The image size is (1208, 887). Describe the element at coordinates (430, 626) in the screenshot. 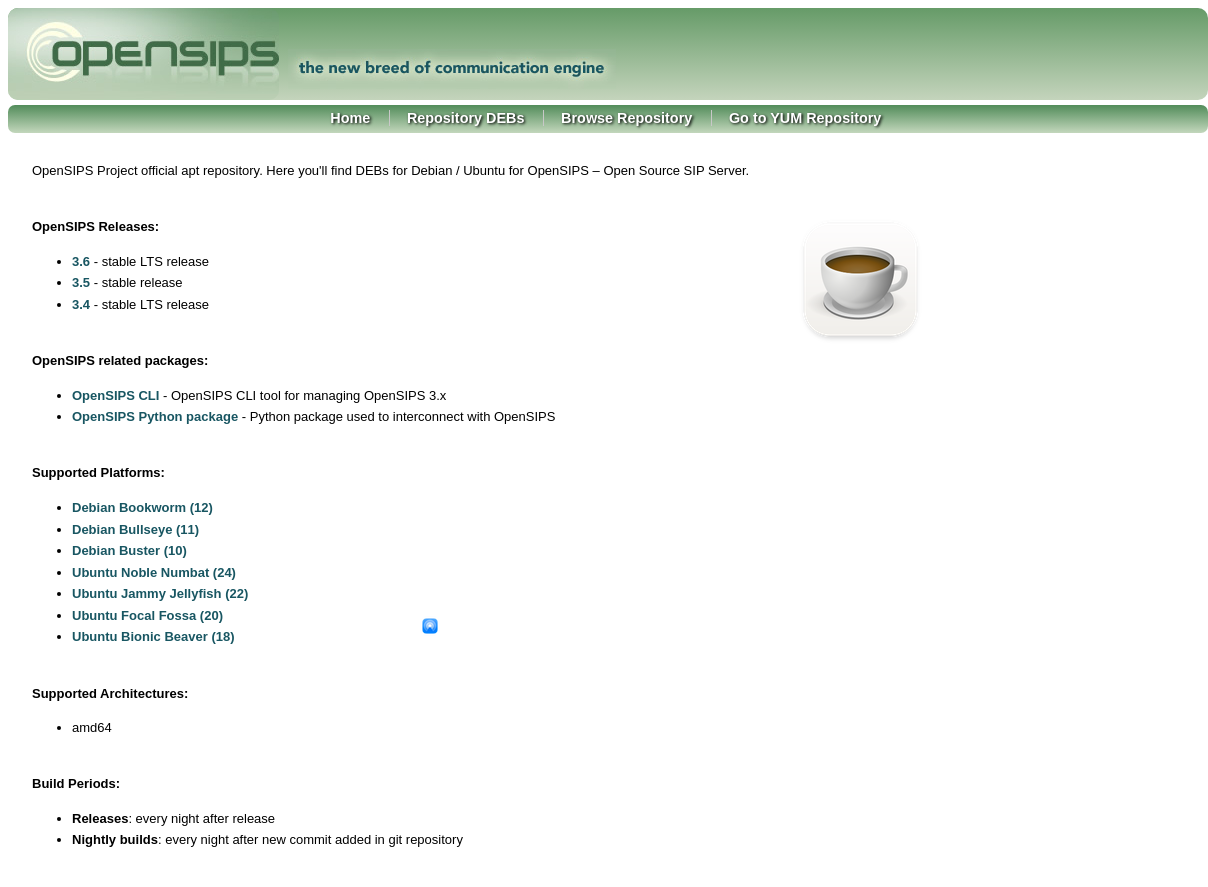

I see `open airdrop to share files with nearby devices` at that location.